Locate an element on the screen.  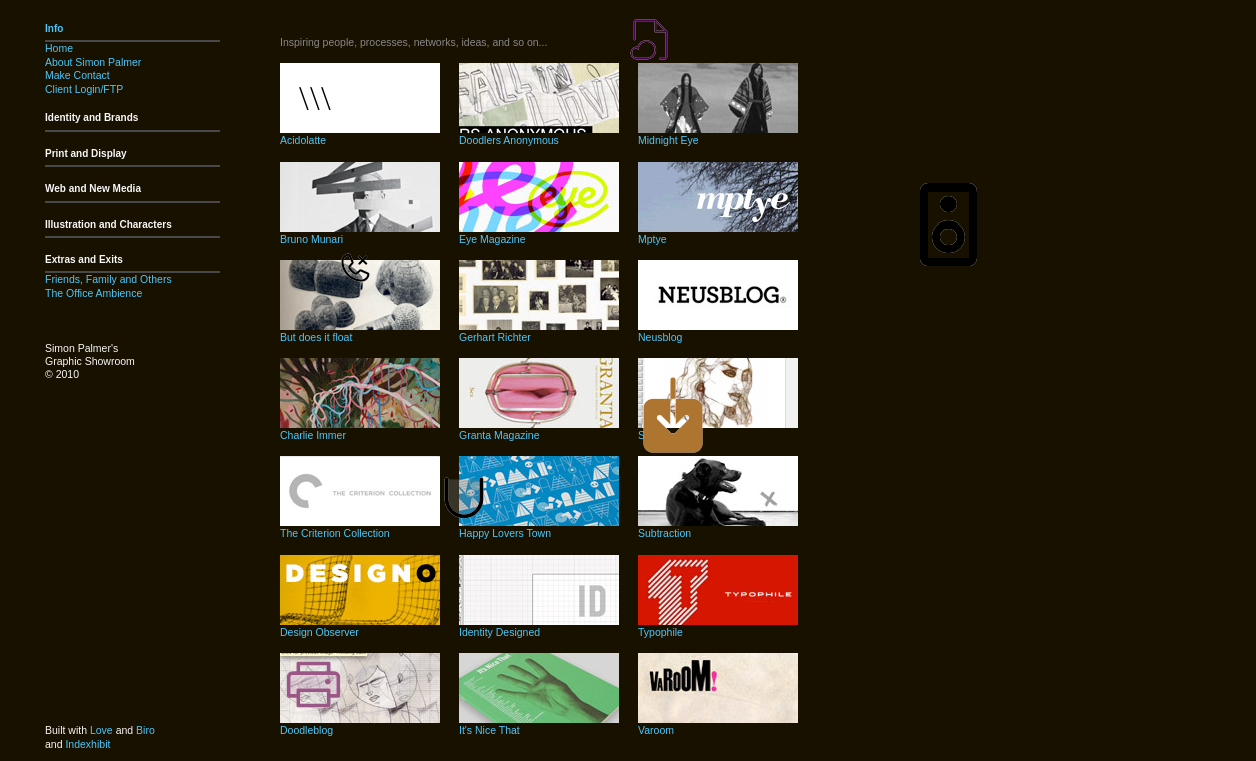
access cloud-synced documents is located at coordinates (650, 39).